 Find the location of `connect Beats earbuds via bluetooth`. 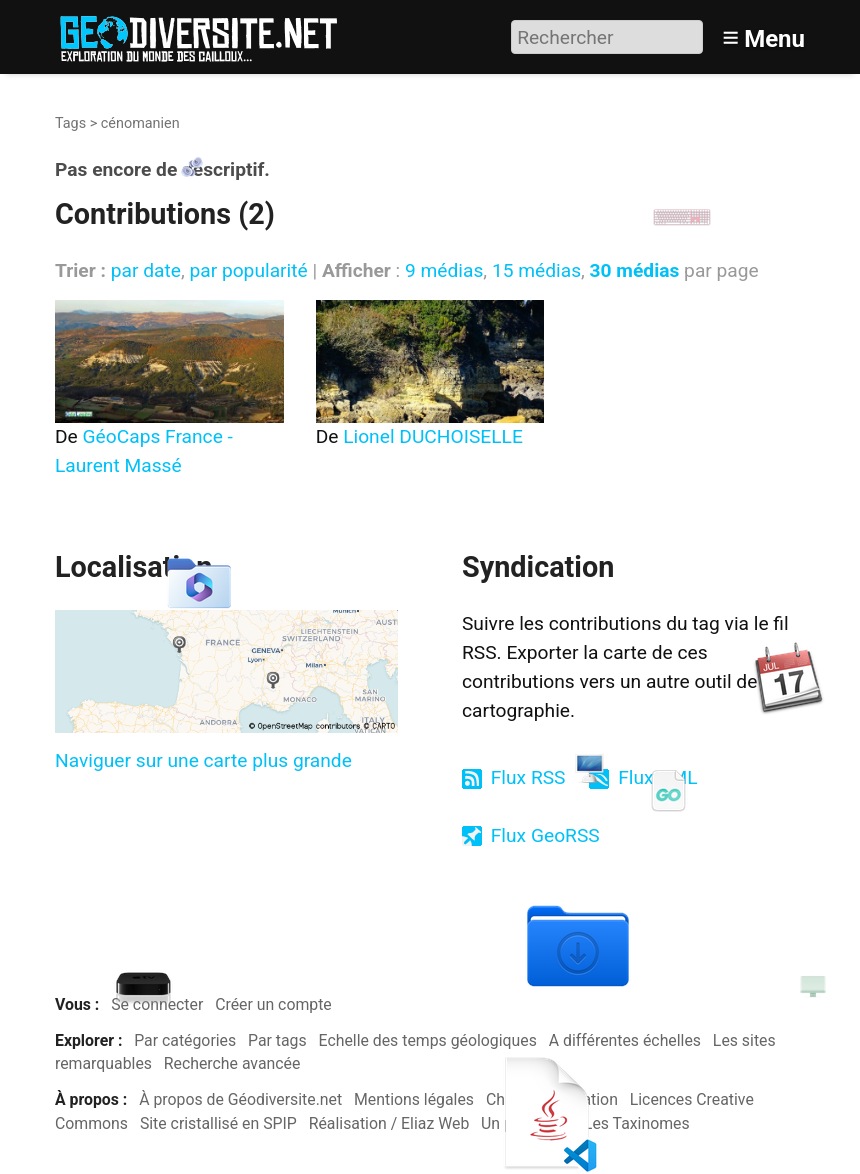

connect Beats earbuds via bluetooth is located at coordinates (192, 167).